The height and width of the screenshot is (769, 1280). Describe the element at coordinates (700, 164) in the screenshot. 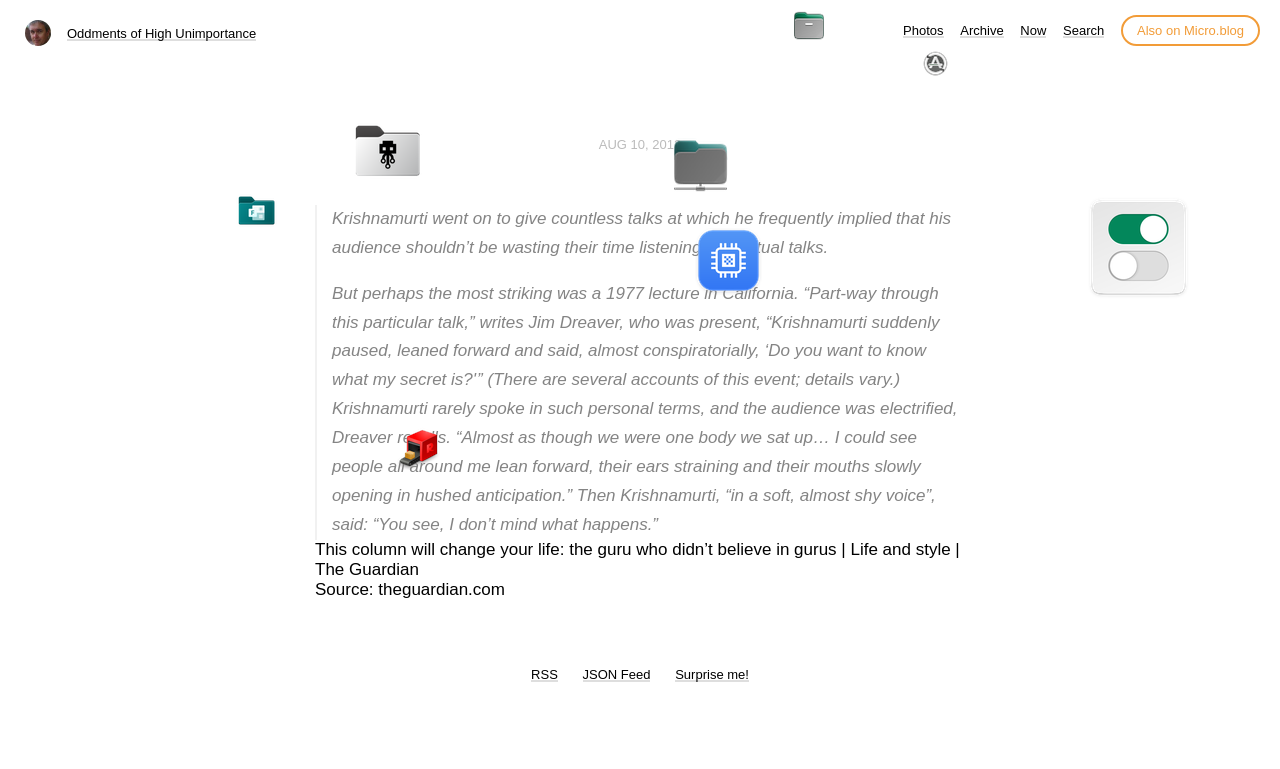

I see `access a remote or network folder` at that location.